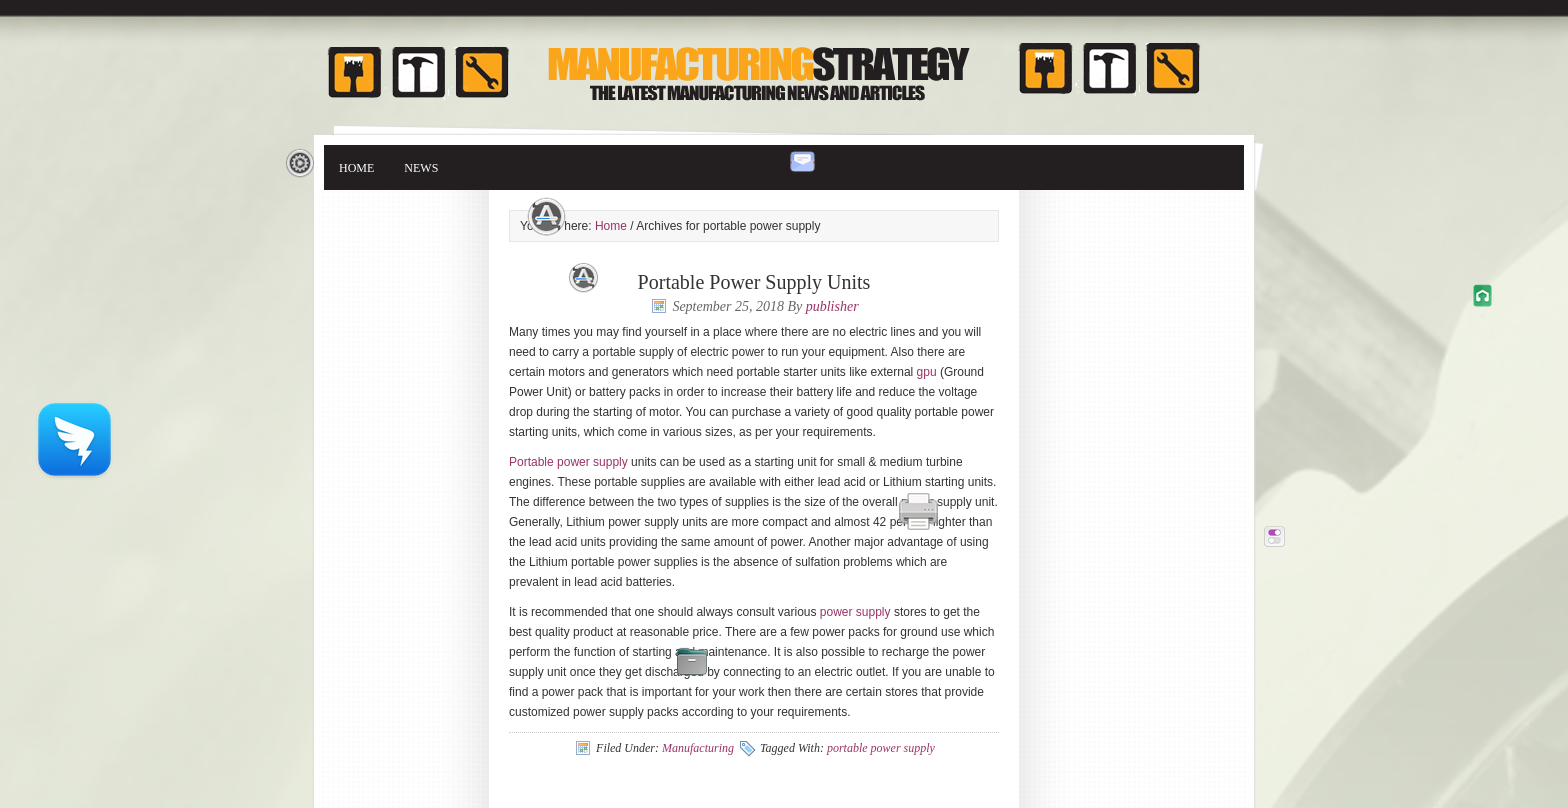  What do you see at coordinates (74, 439) in the screenshot?
I see `open dingtalk messaging app` at bounding box center [74, 439].